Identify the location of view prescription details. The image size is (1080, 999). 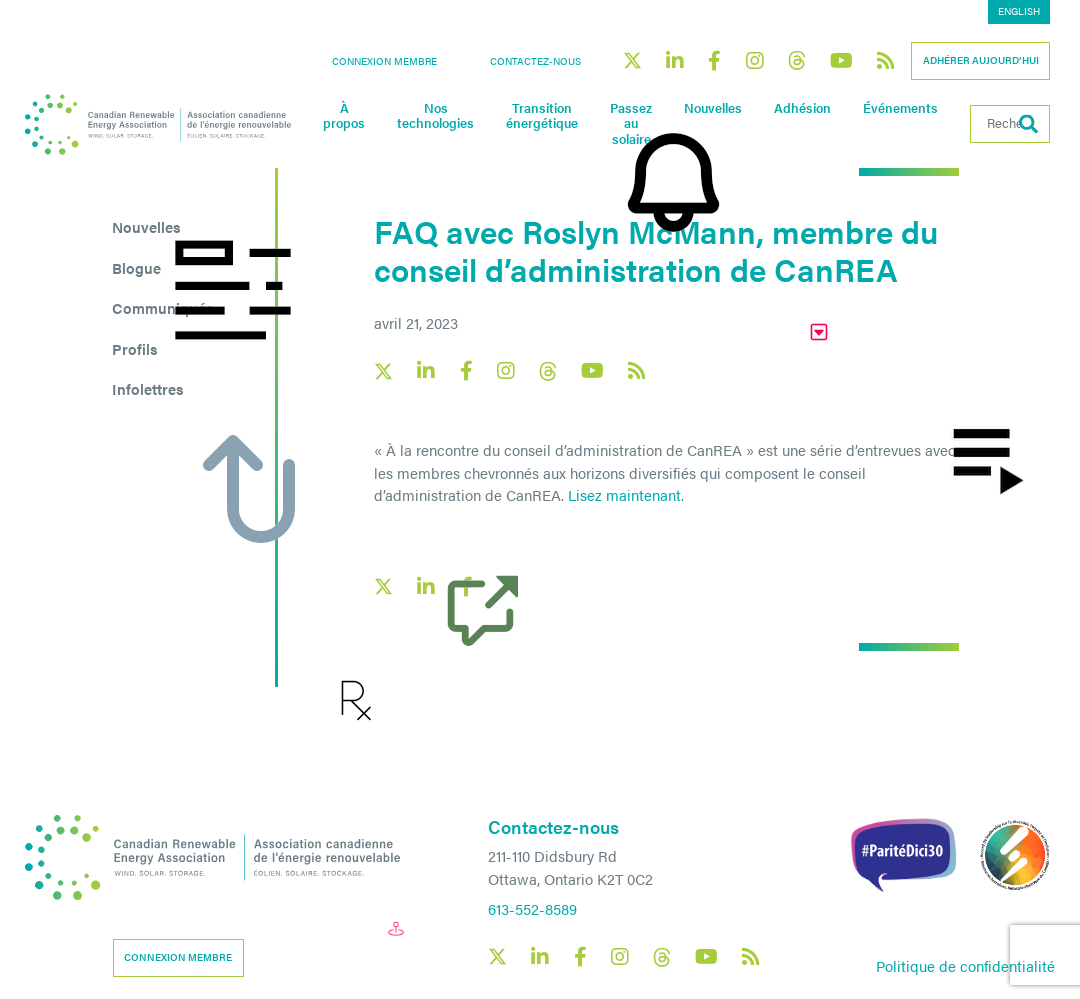
(354, 700).